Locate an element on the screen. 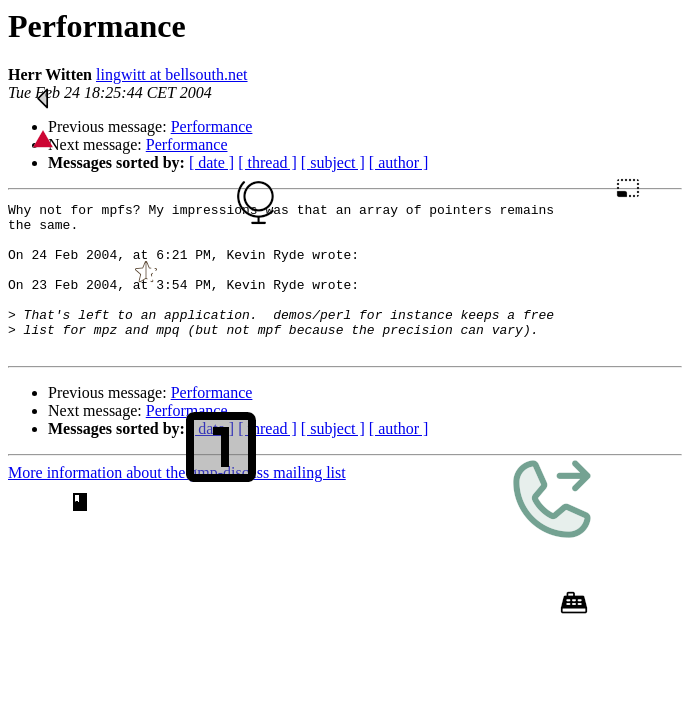  resize image to smaller dimensions is located at coordinates (628, 188).